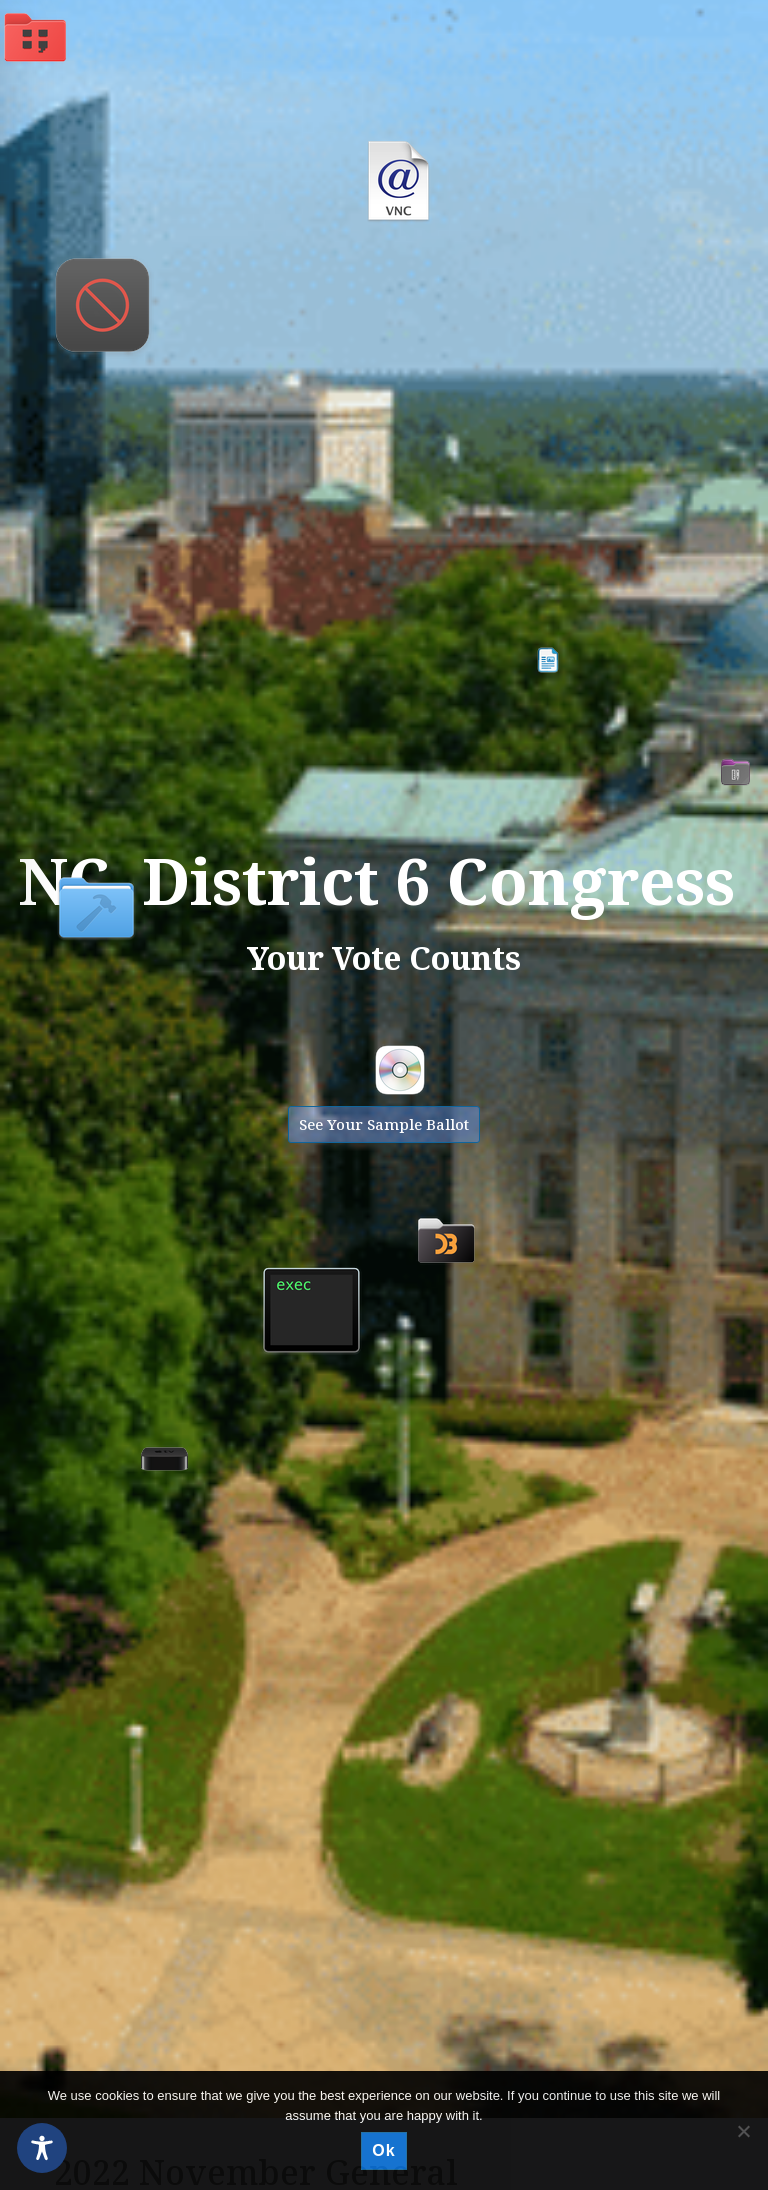 Image resolution: width=768 pixels, height=2190 pixels. Describe the element at coordinates (311, 1310) in the screenshot. I see `indicates an executable binary file` at that location.